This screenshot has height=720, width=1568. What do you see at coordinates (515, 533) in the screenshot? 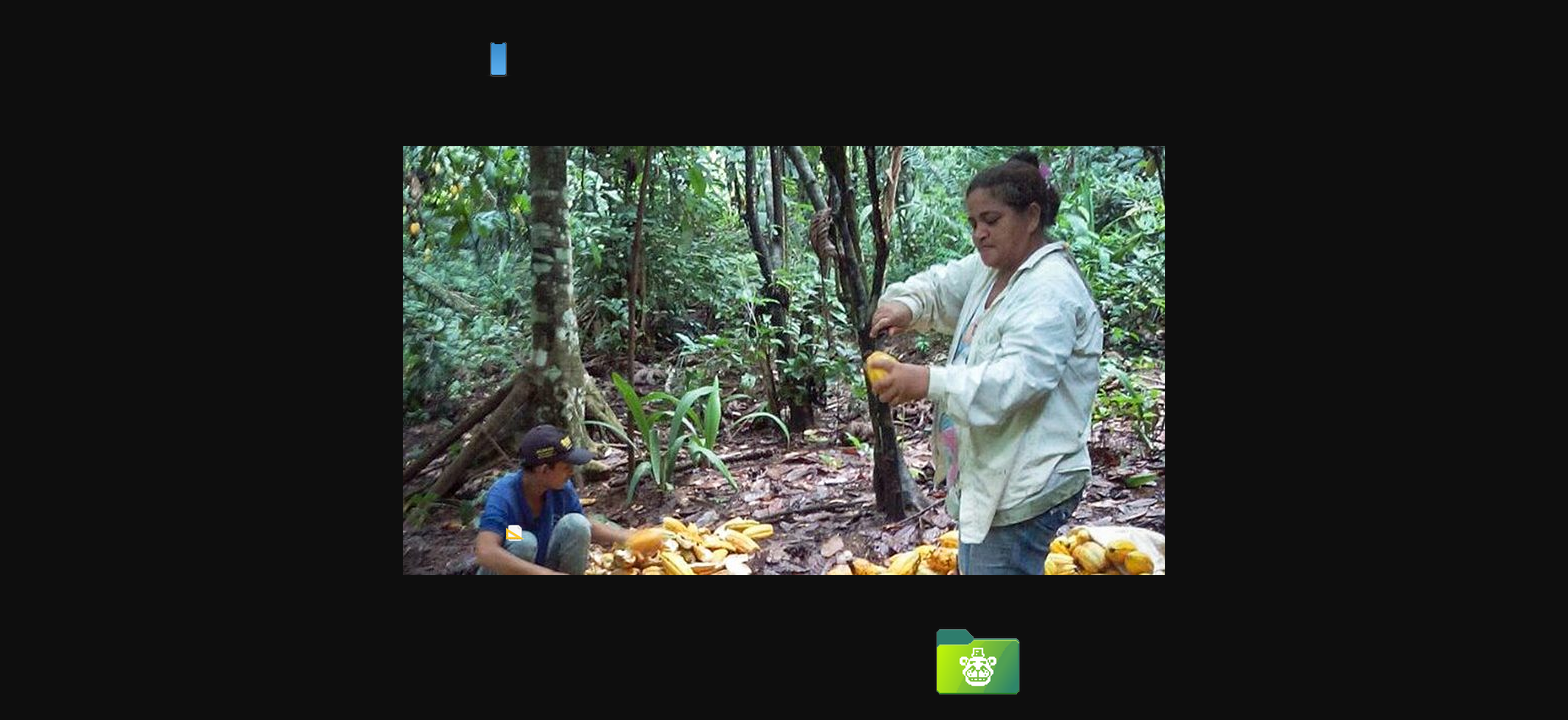
I see `configure page layout and formatting options` at bounding box center [515, 533].